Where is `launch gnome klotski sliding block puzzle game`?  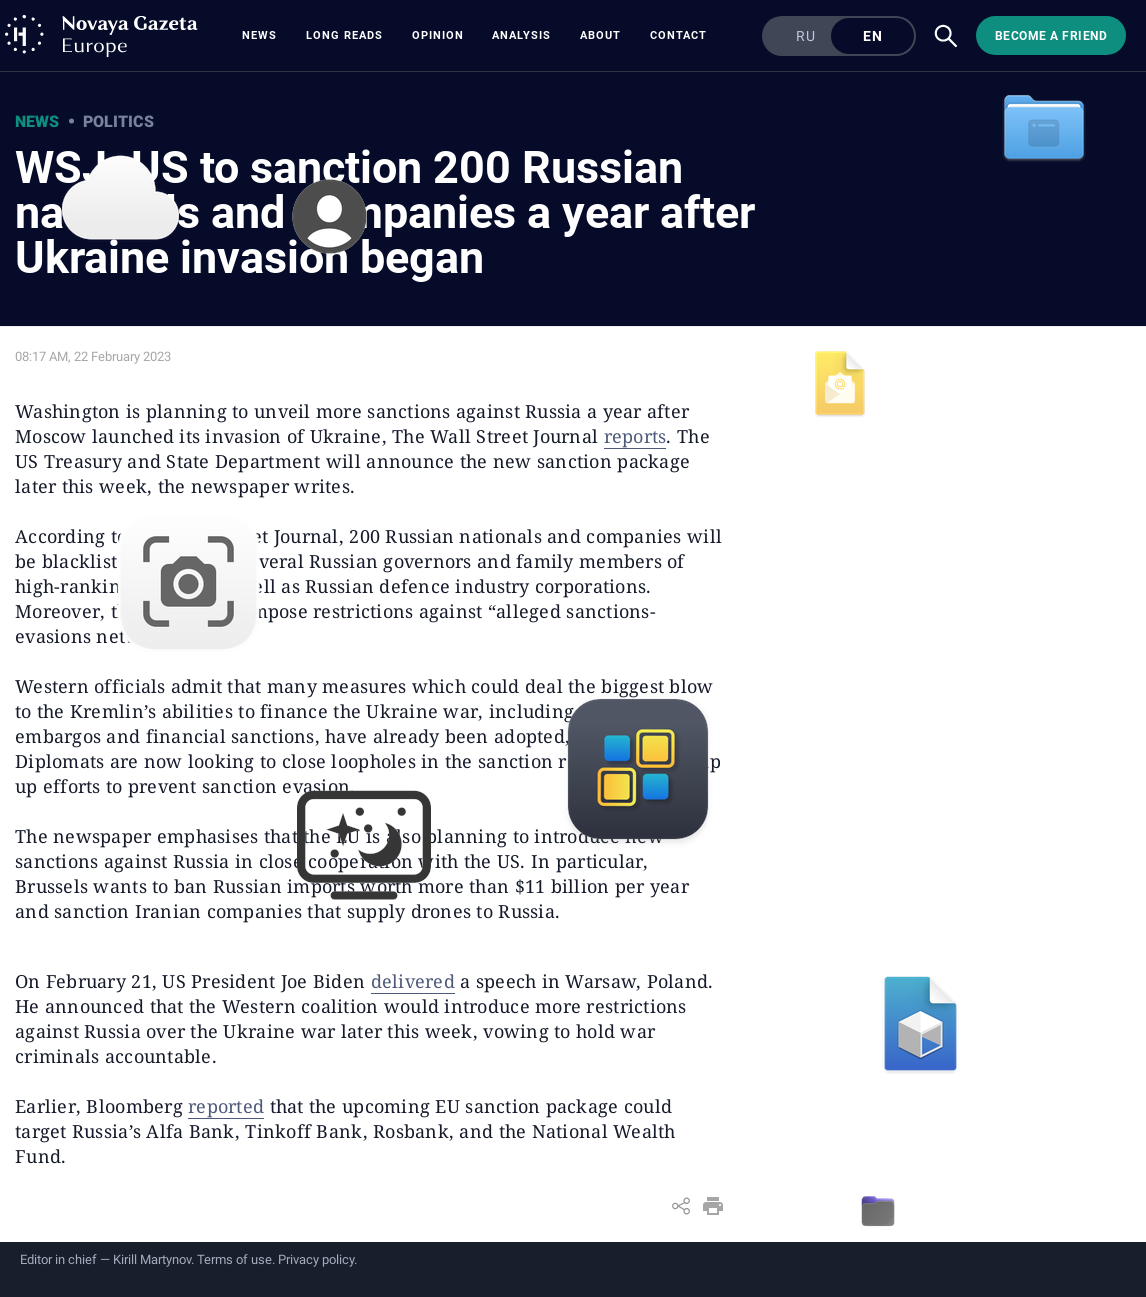
launch gnome klotski sliding block puzzle game is located at coordinates (638, 769).